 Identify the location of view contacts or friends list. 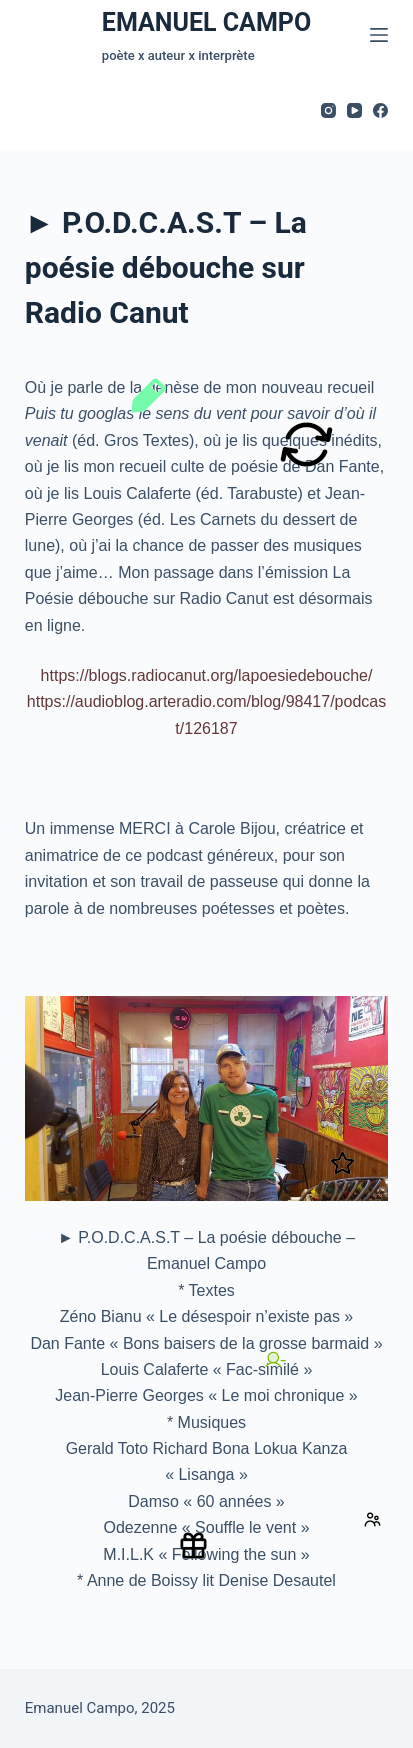
(372, 1519).